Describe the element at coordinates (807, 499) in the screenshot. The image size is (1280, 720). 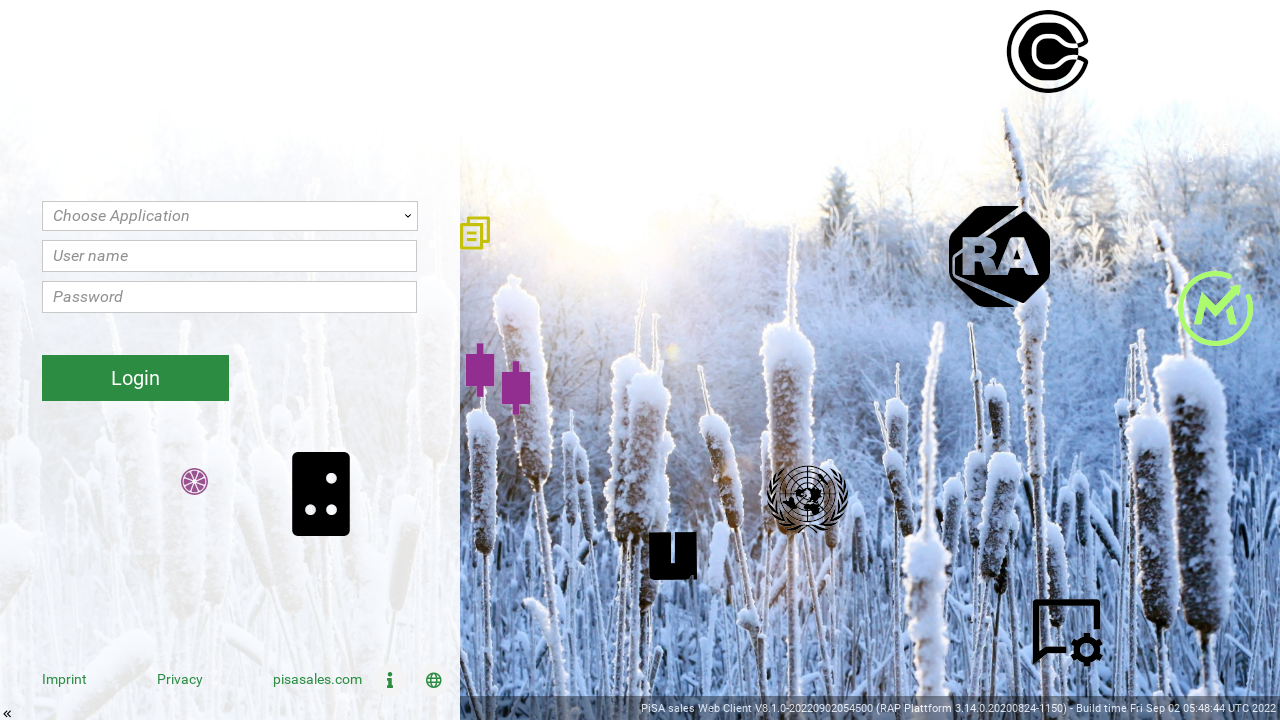
I see `united nations official logo` at that location.